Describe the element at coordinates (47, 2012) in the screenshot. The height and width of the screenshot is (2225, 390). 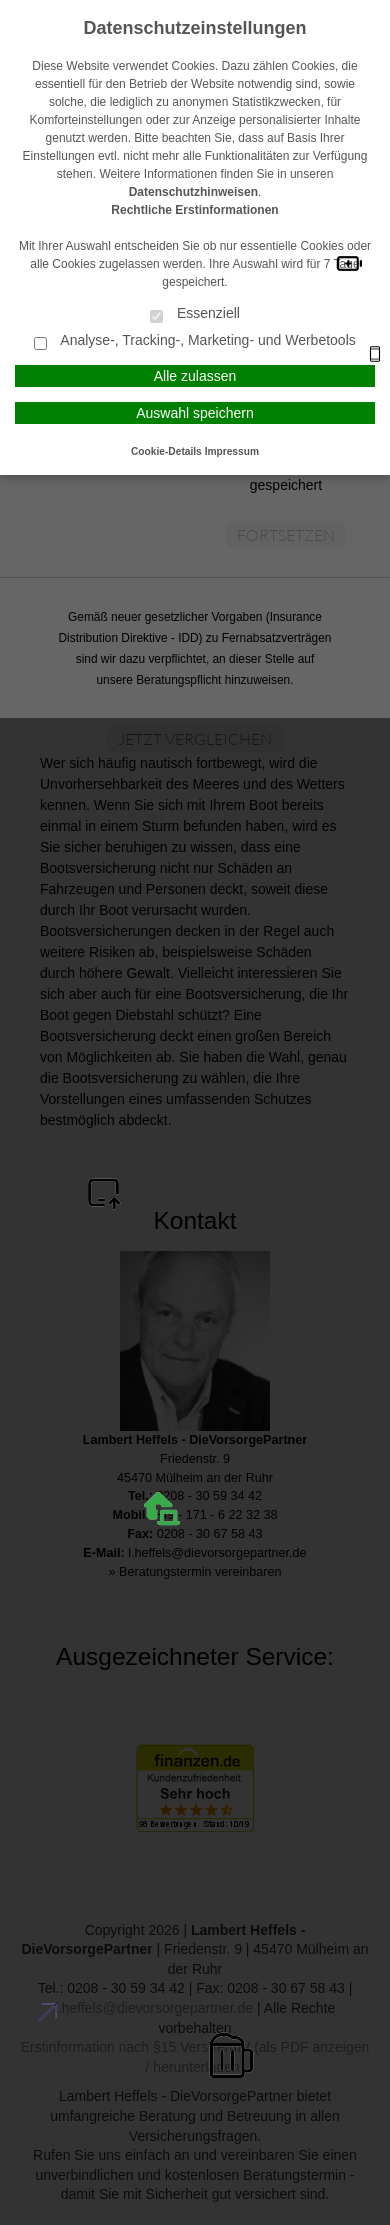
I see `open link in new tab or window` at that location.